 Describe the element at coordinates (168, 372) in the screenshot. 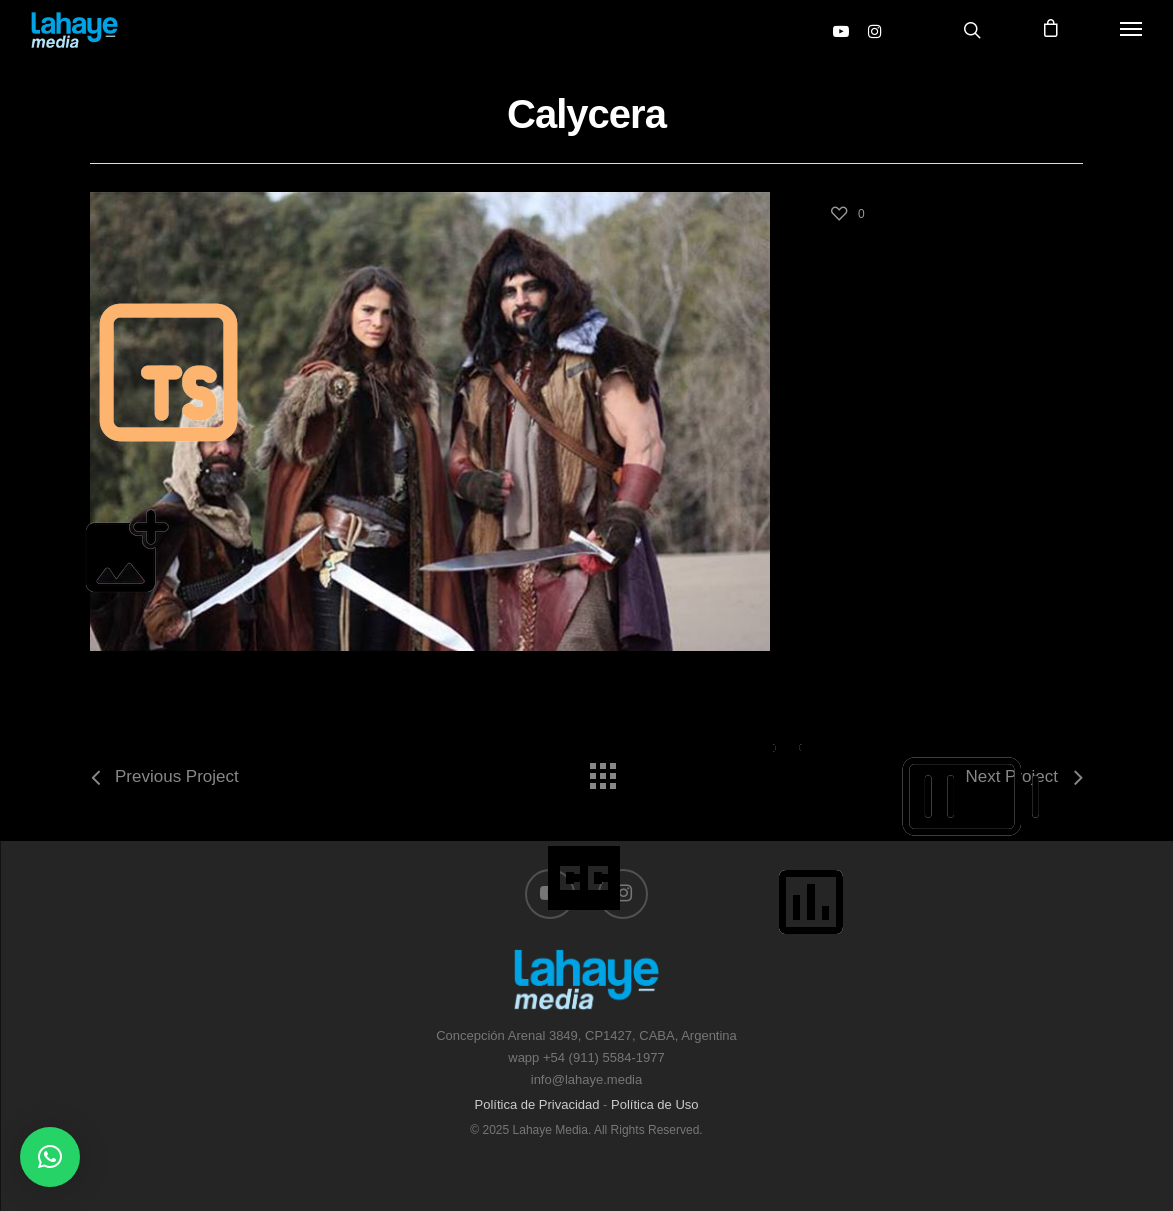

I see `indicates a TypeScript file or project` at that location.